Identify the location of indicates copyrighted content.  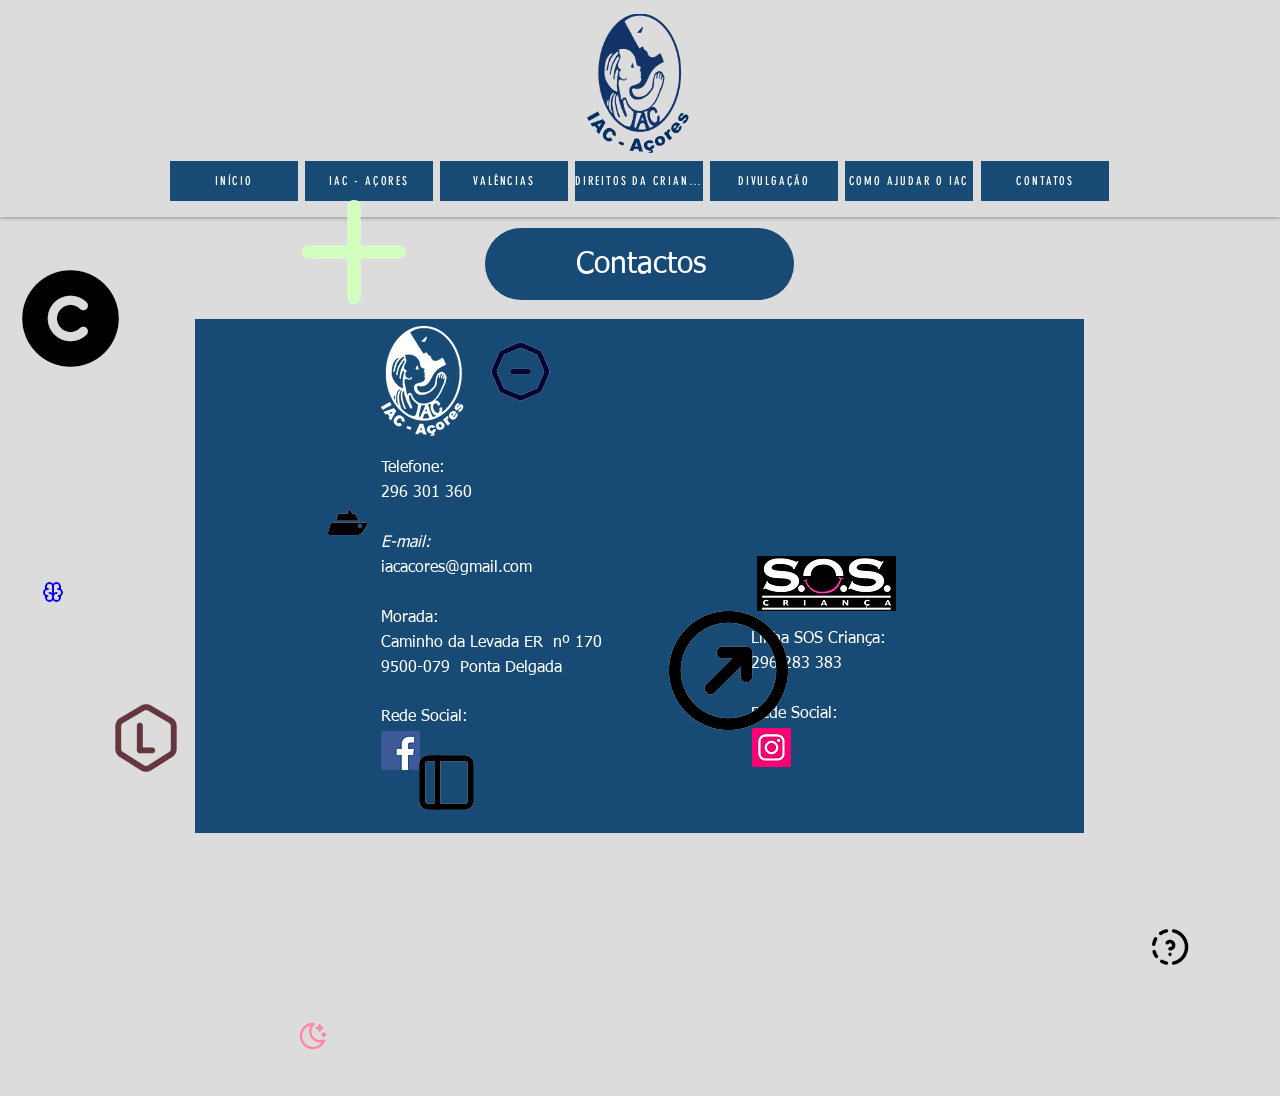
(70, 318).